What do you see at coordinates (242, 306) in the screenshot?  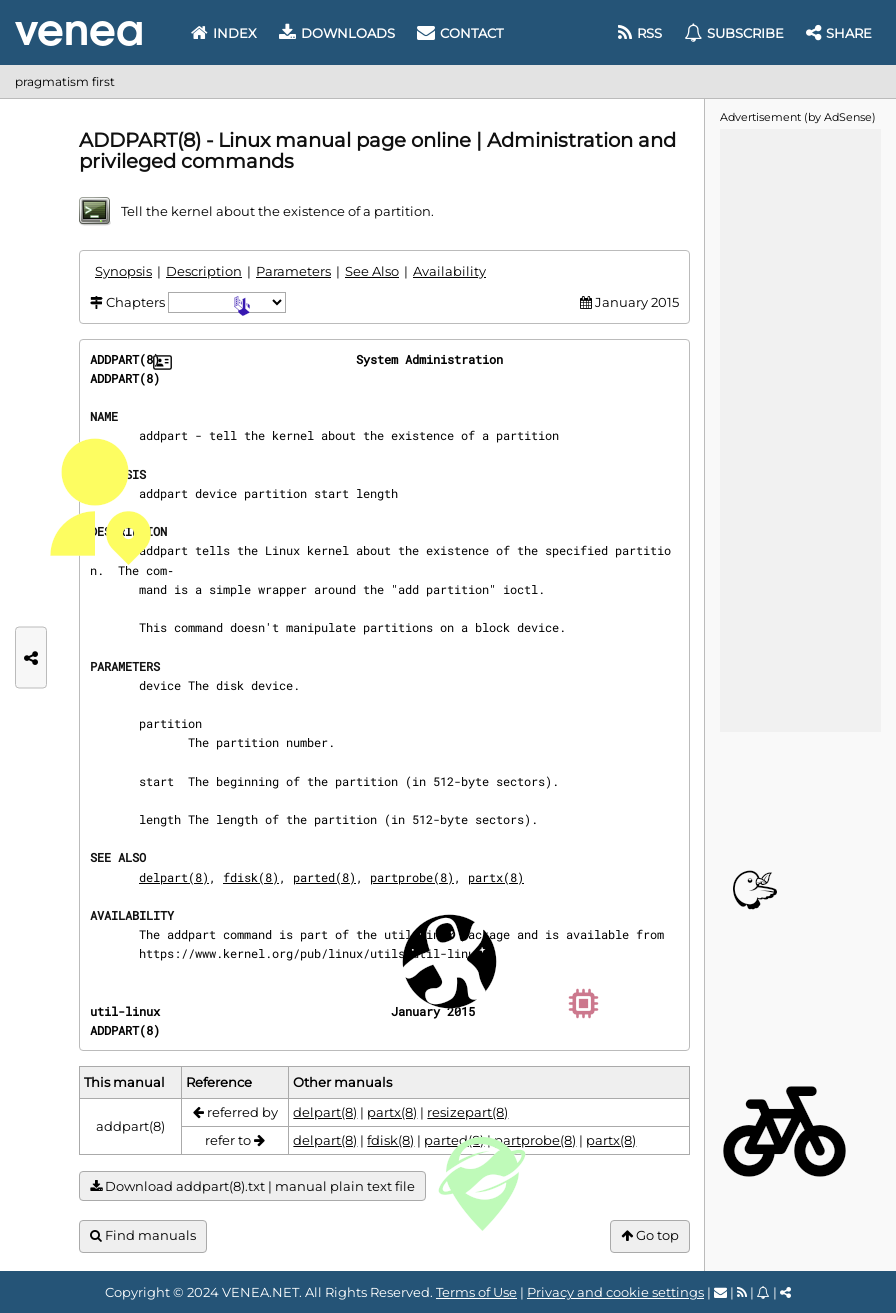 I see `tails operating system logo` at bounding box center [242, 306].